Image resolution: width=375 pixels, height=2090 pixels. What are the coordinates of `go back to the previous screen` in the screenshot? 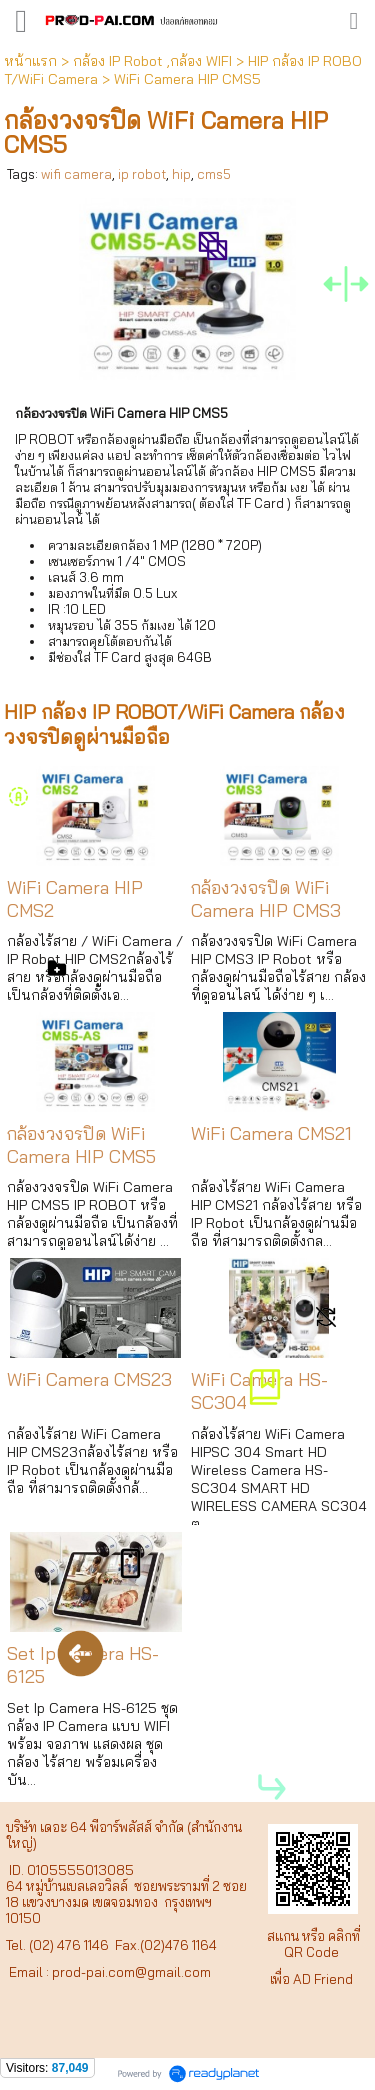 It's located at (80, 1653).